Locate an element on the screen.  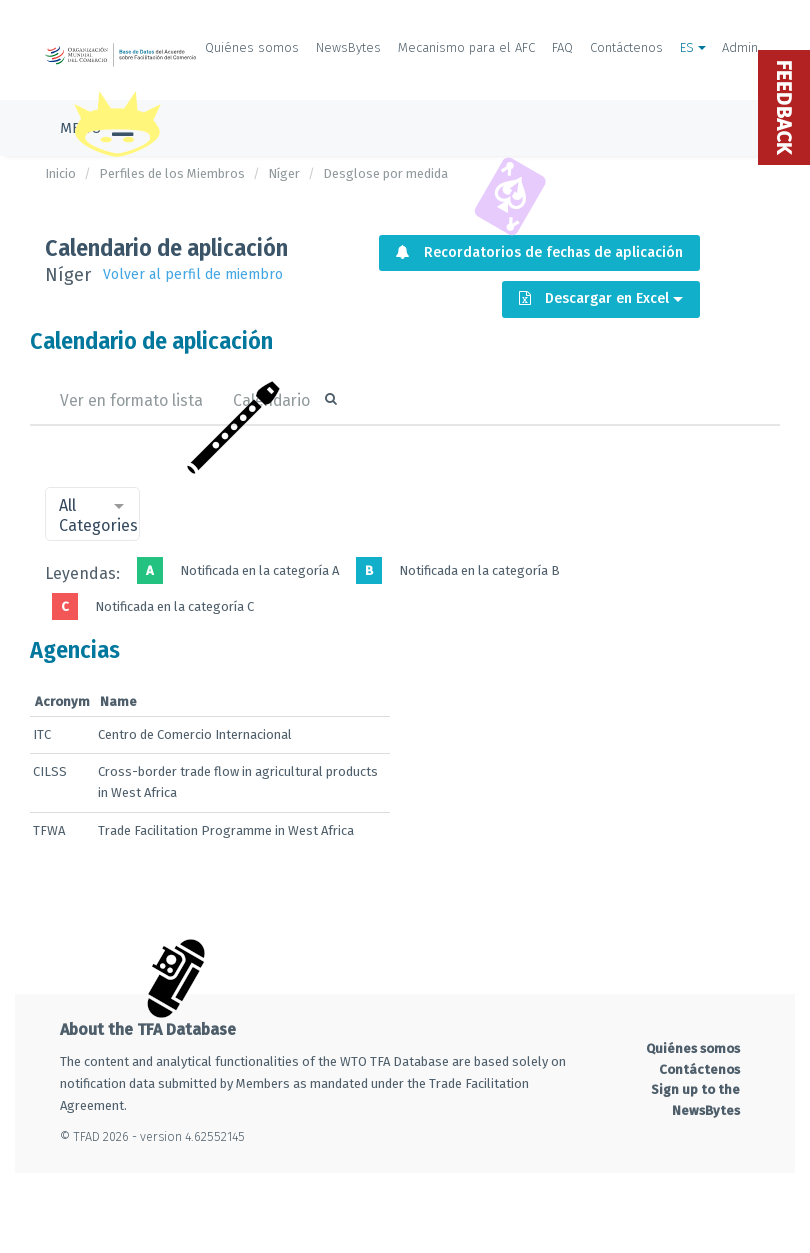
access music or audio player is located at coordinates (233, 427).